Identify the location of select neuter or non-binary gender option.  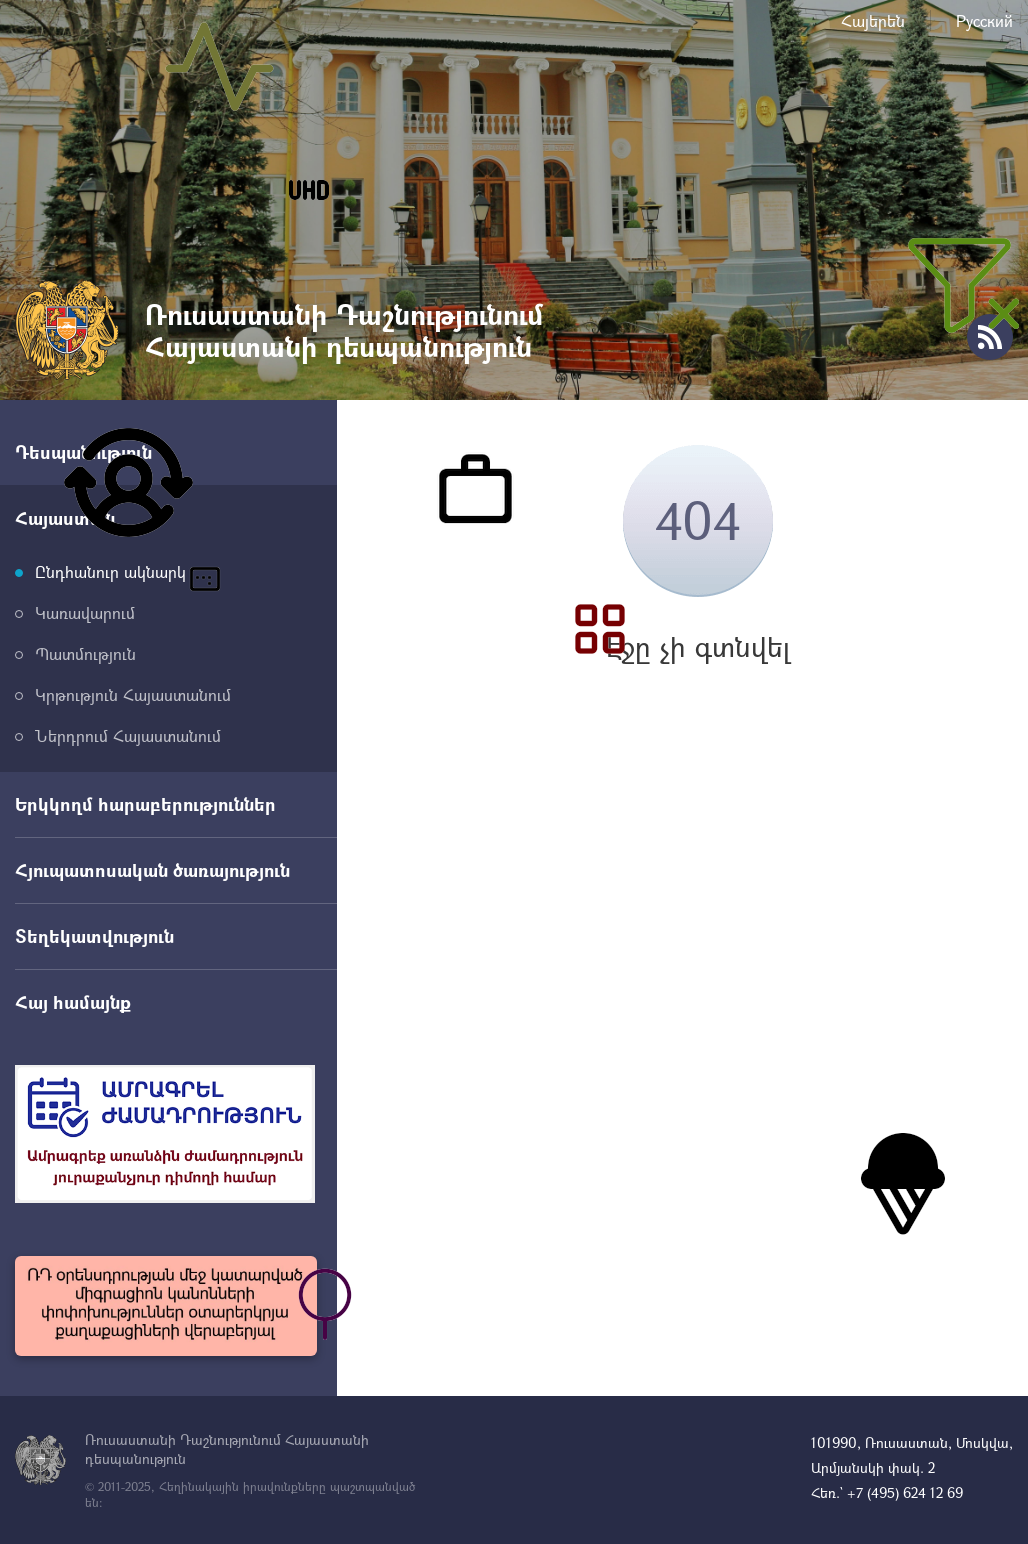
(325, 1303).